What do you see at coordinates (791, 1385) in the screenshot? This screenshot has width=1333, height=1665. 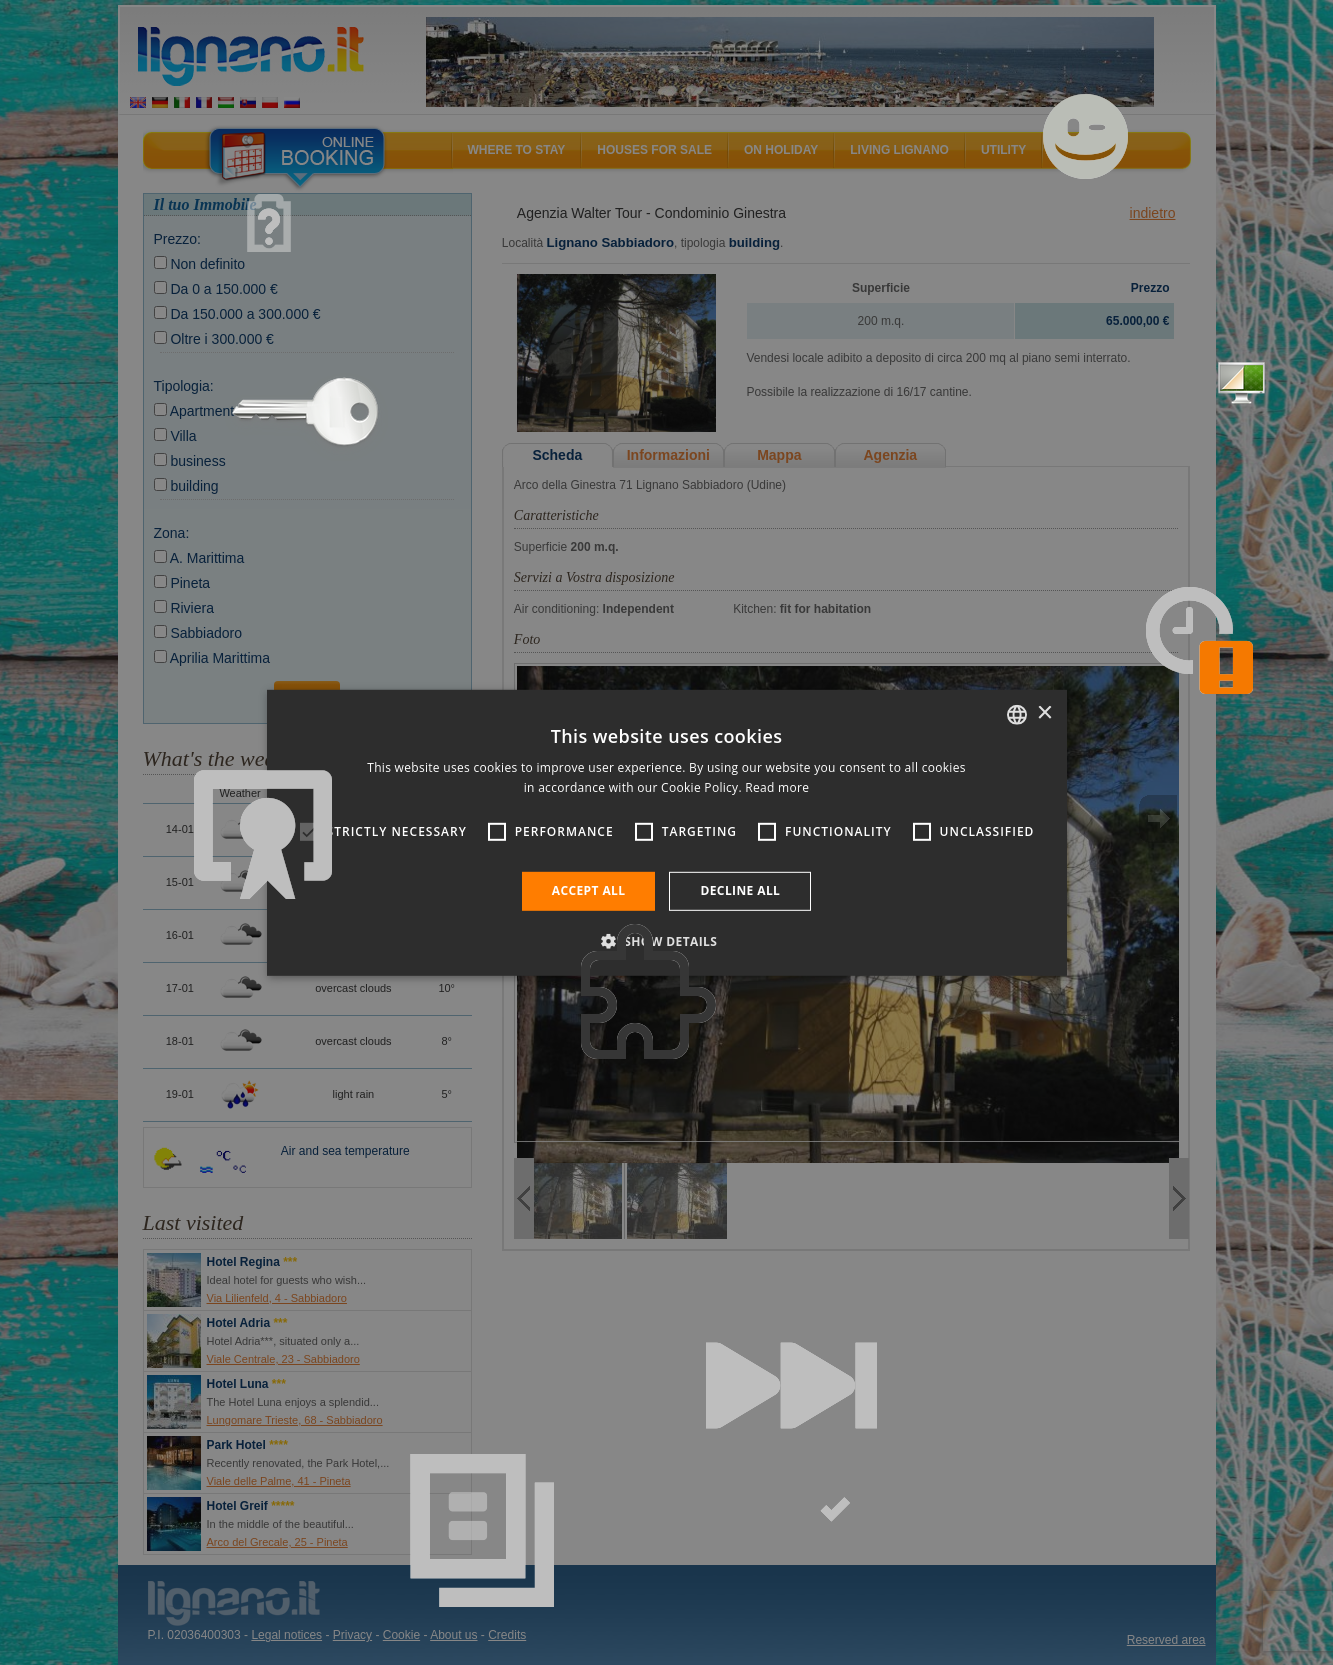 I see `skip to the next track` at bounding box center [791, 1385].